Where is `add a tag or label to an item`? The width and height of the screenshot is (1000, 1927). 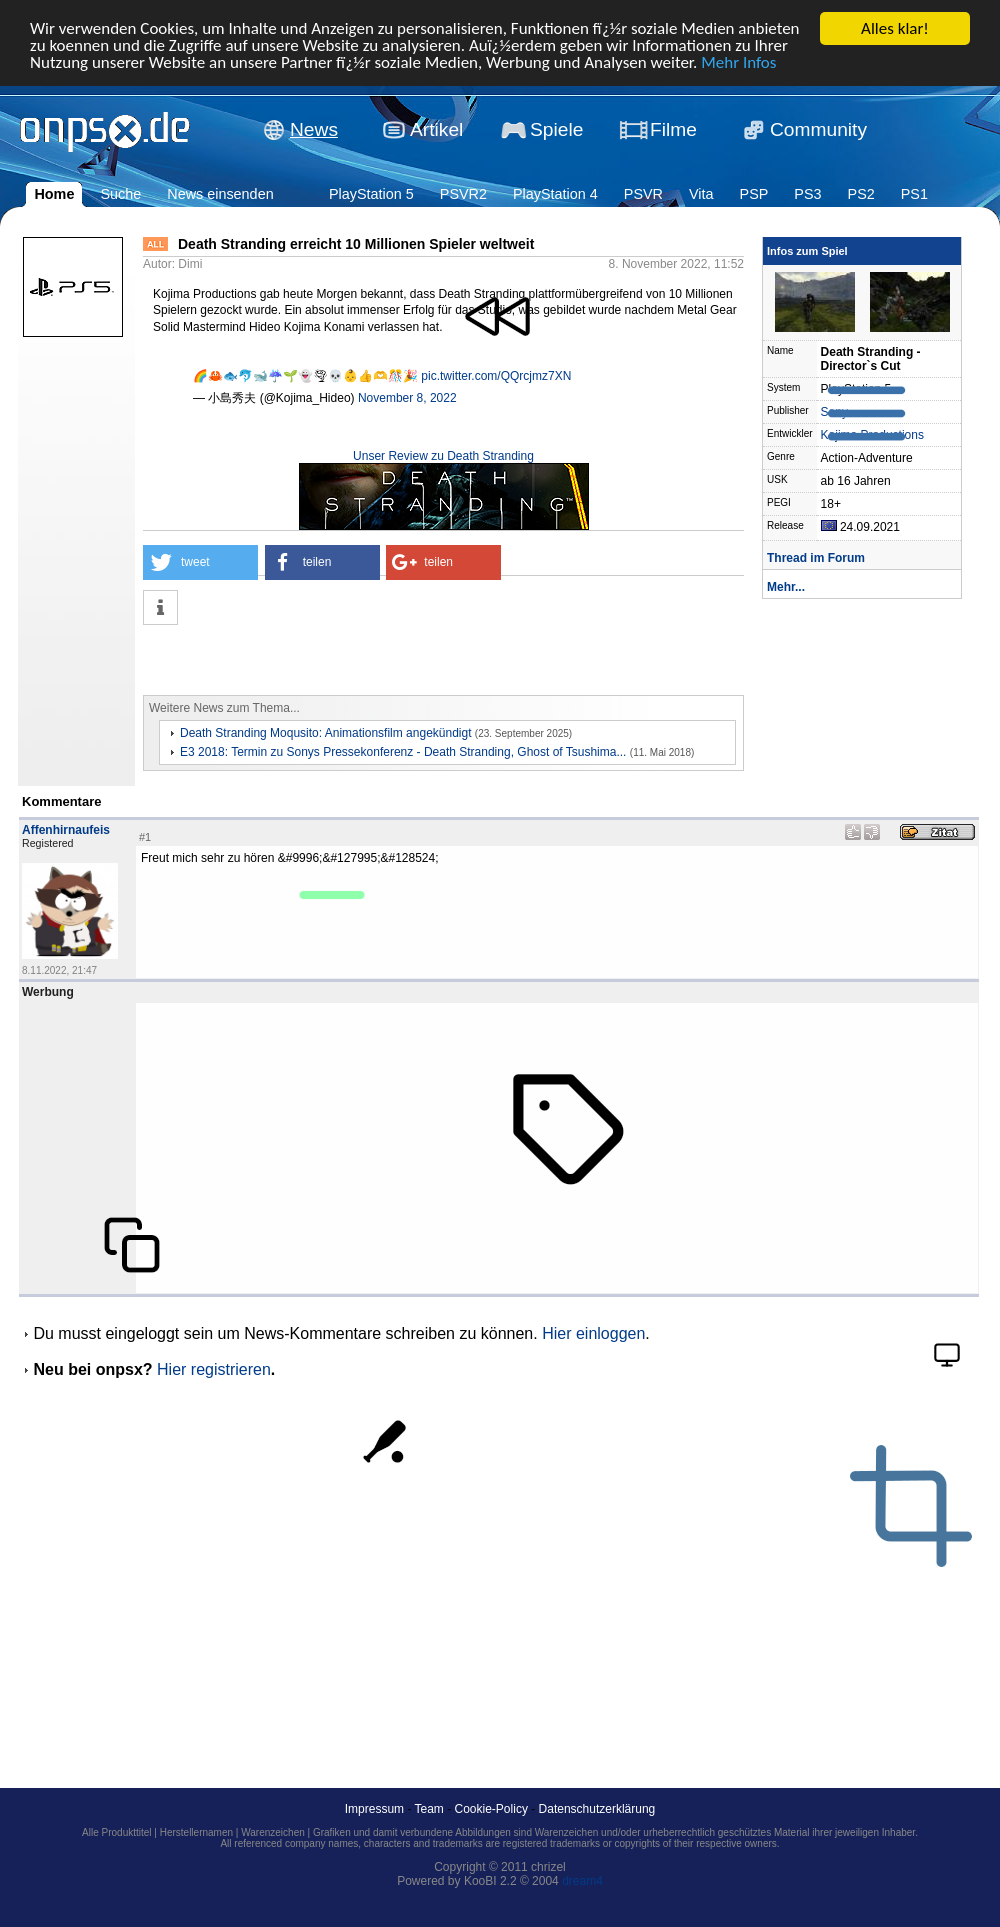
add a tag or label to an item is located at coordinates (570, 1131).